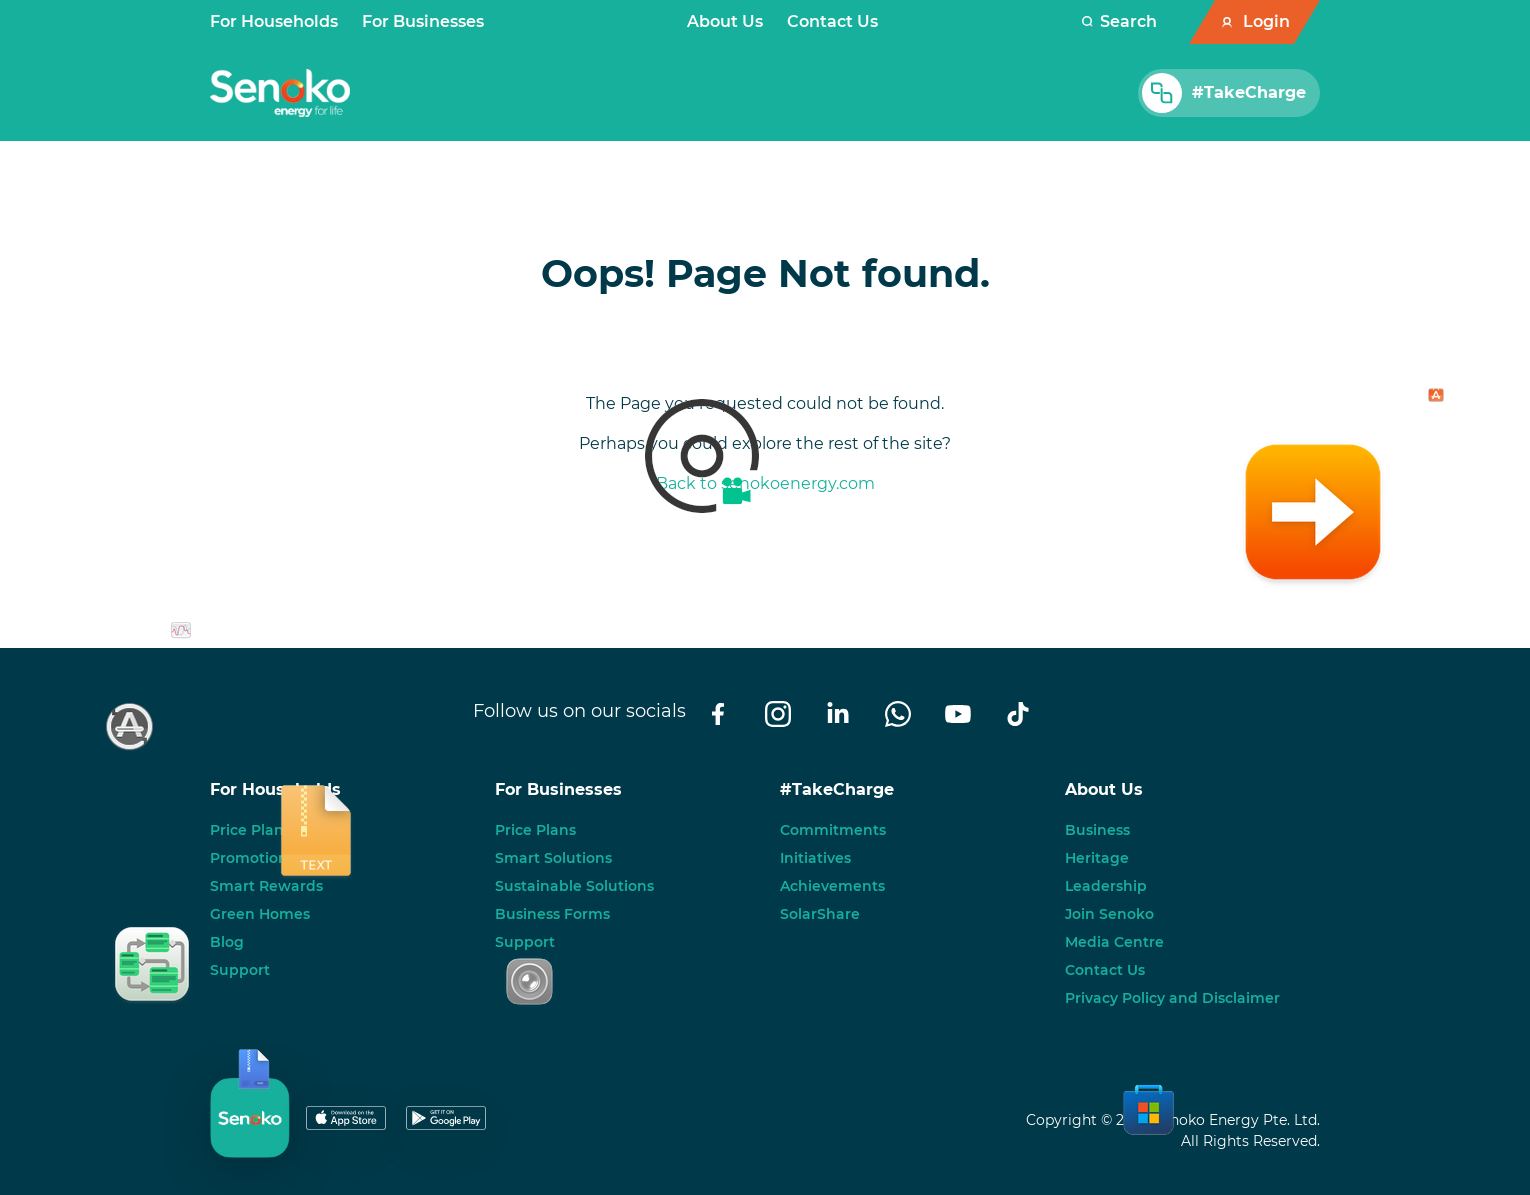 The width and height of the screenshot is (1530, 1195). I want to click on open power statistics and battery usage details, so click(181, 630).